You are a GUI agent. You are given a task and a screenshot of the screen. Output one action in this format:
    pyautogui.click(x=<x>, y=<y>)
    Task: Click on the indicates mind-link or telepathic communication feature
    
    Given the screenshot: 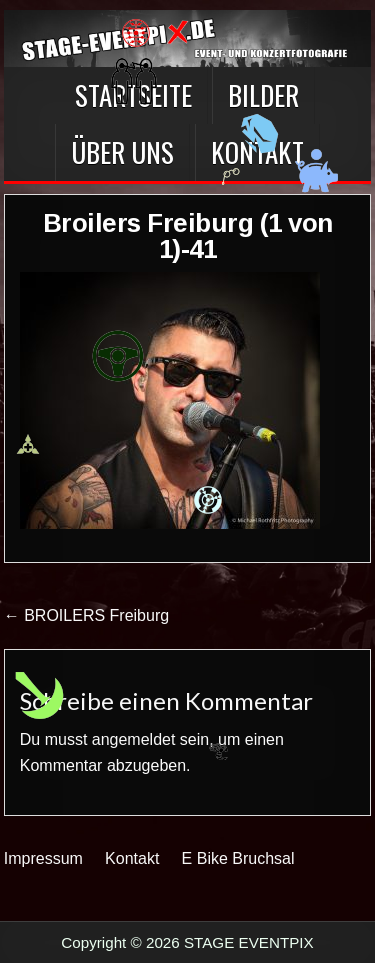 What is the action you would take?
    pyautogui.click(x=134, y=81)
    